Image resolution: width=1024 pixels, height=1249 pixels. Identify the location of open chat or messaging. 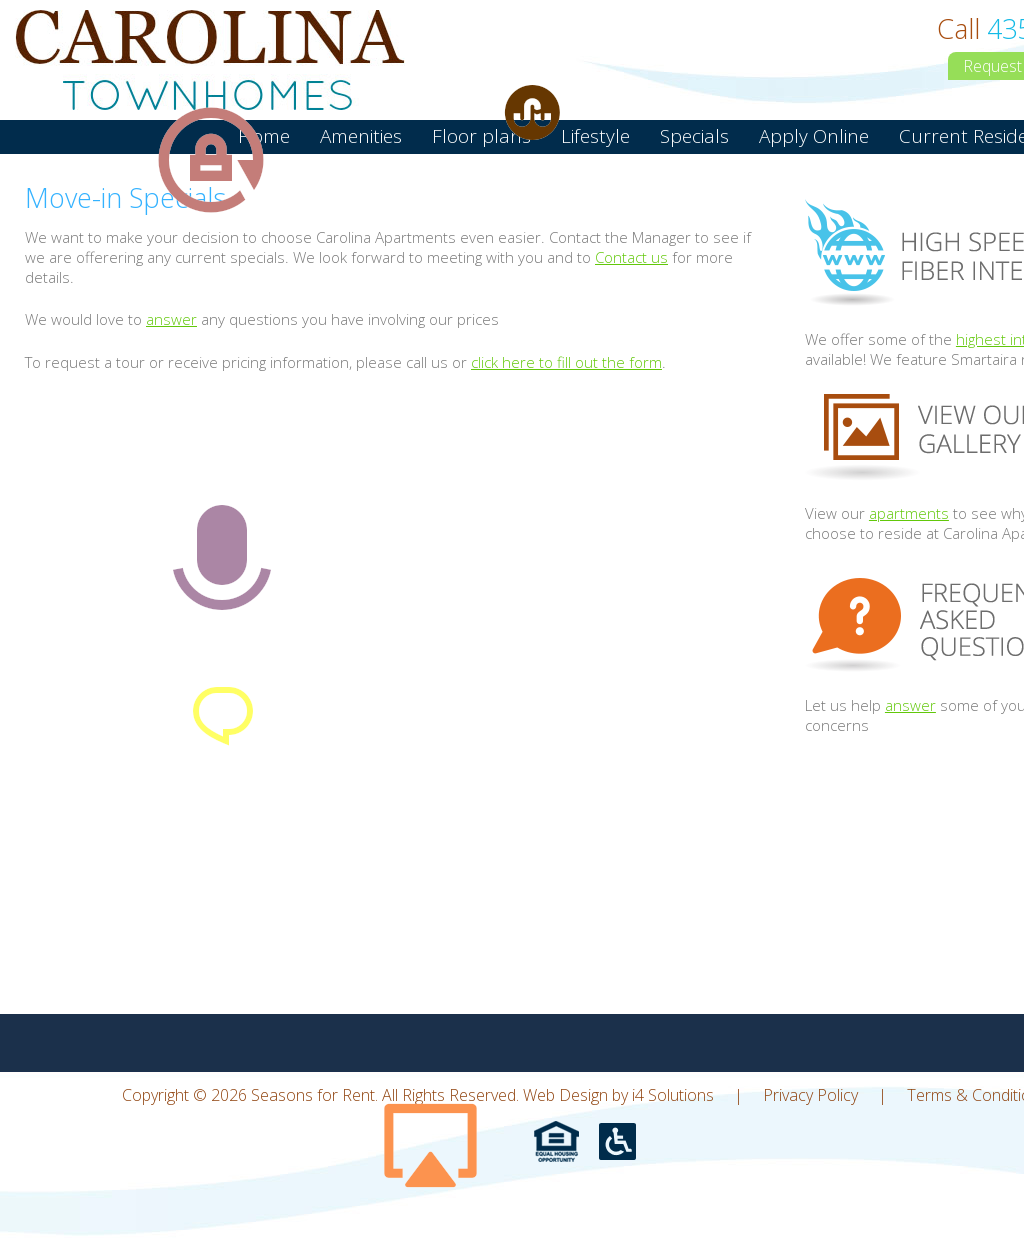
(223, 714).